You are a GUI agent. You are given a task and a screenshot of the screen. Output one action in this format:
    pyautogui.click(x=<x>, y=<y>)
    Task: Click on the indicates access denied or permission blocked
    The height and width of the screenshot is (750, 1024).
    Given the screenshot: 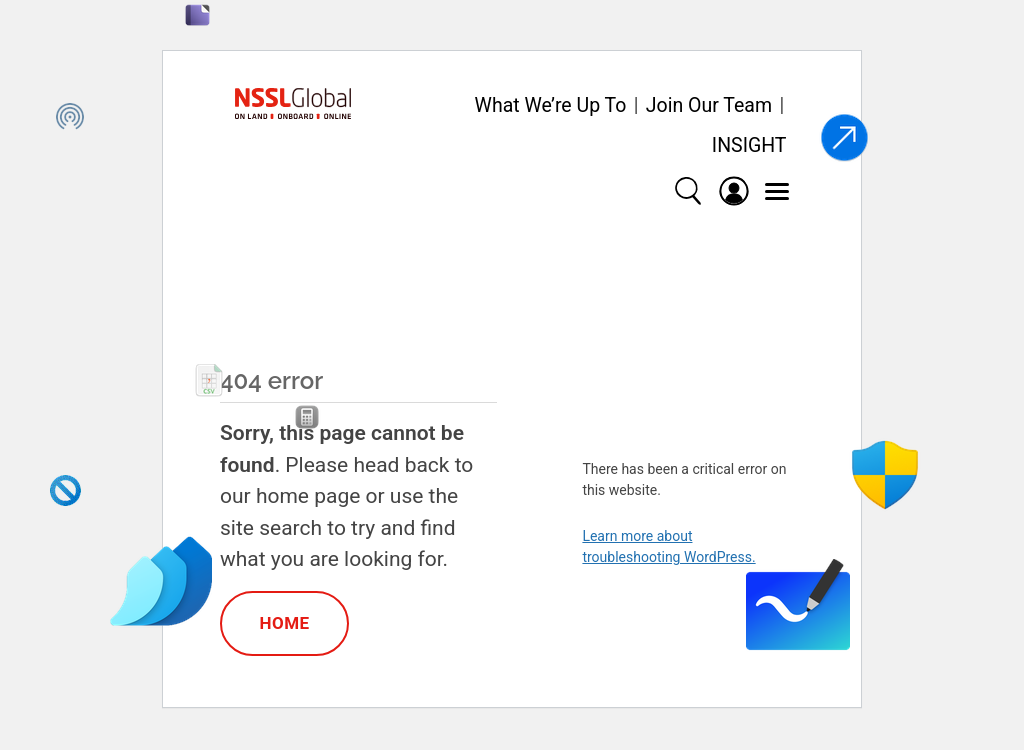 What is the action you would take?
    pyautogui.click(x=65, y=490)
    